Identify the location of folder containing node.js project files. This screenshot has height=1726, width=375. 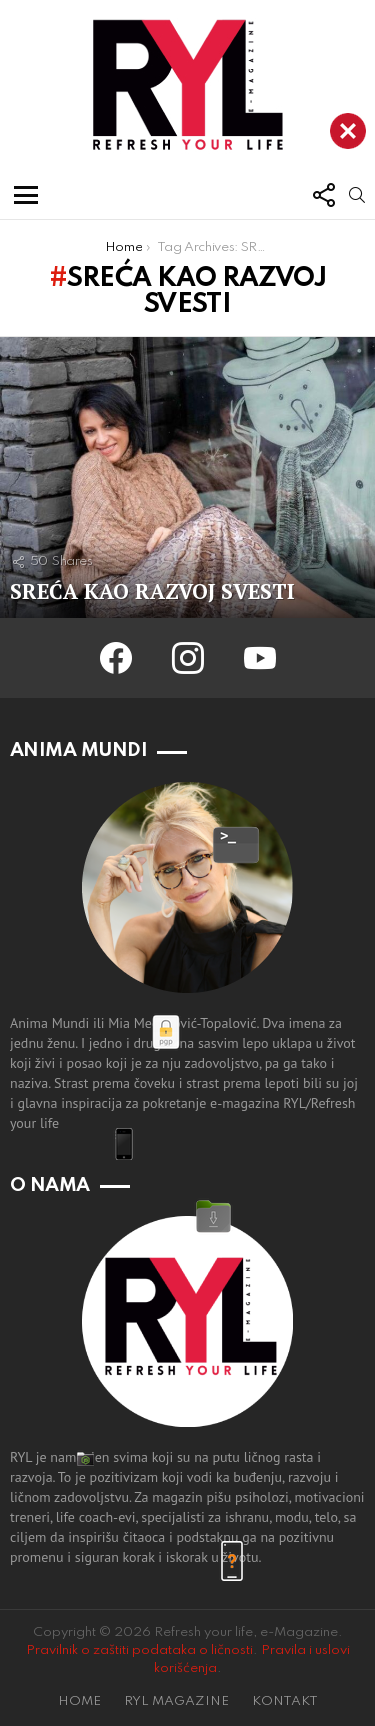
(85, 1459).